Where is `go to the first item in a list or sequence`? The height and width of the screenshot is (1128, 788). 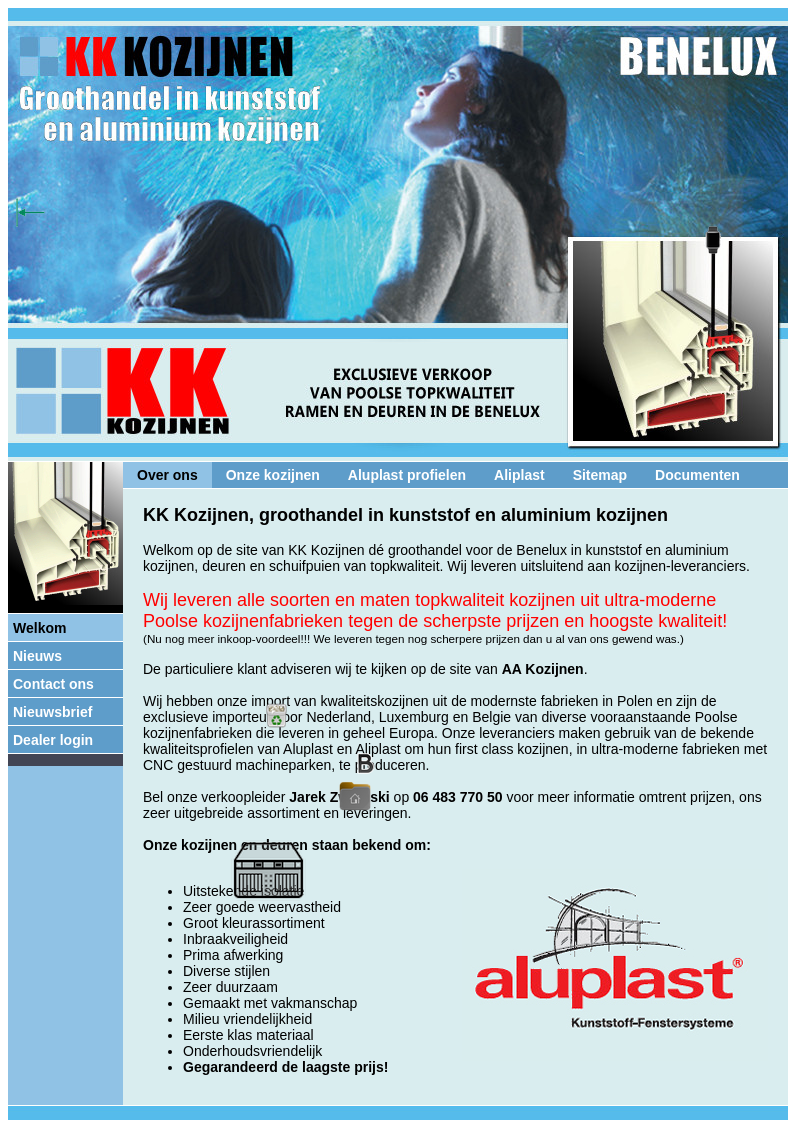 go to the first item in a list or sequence is located at coordinates (30, 212).